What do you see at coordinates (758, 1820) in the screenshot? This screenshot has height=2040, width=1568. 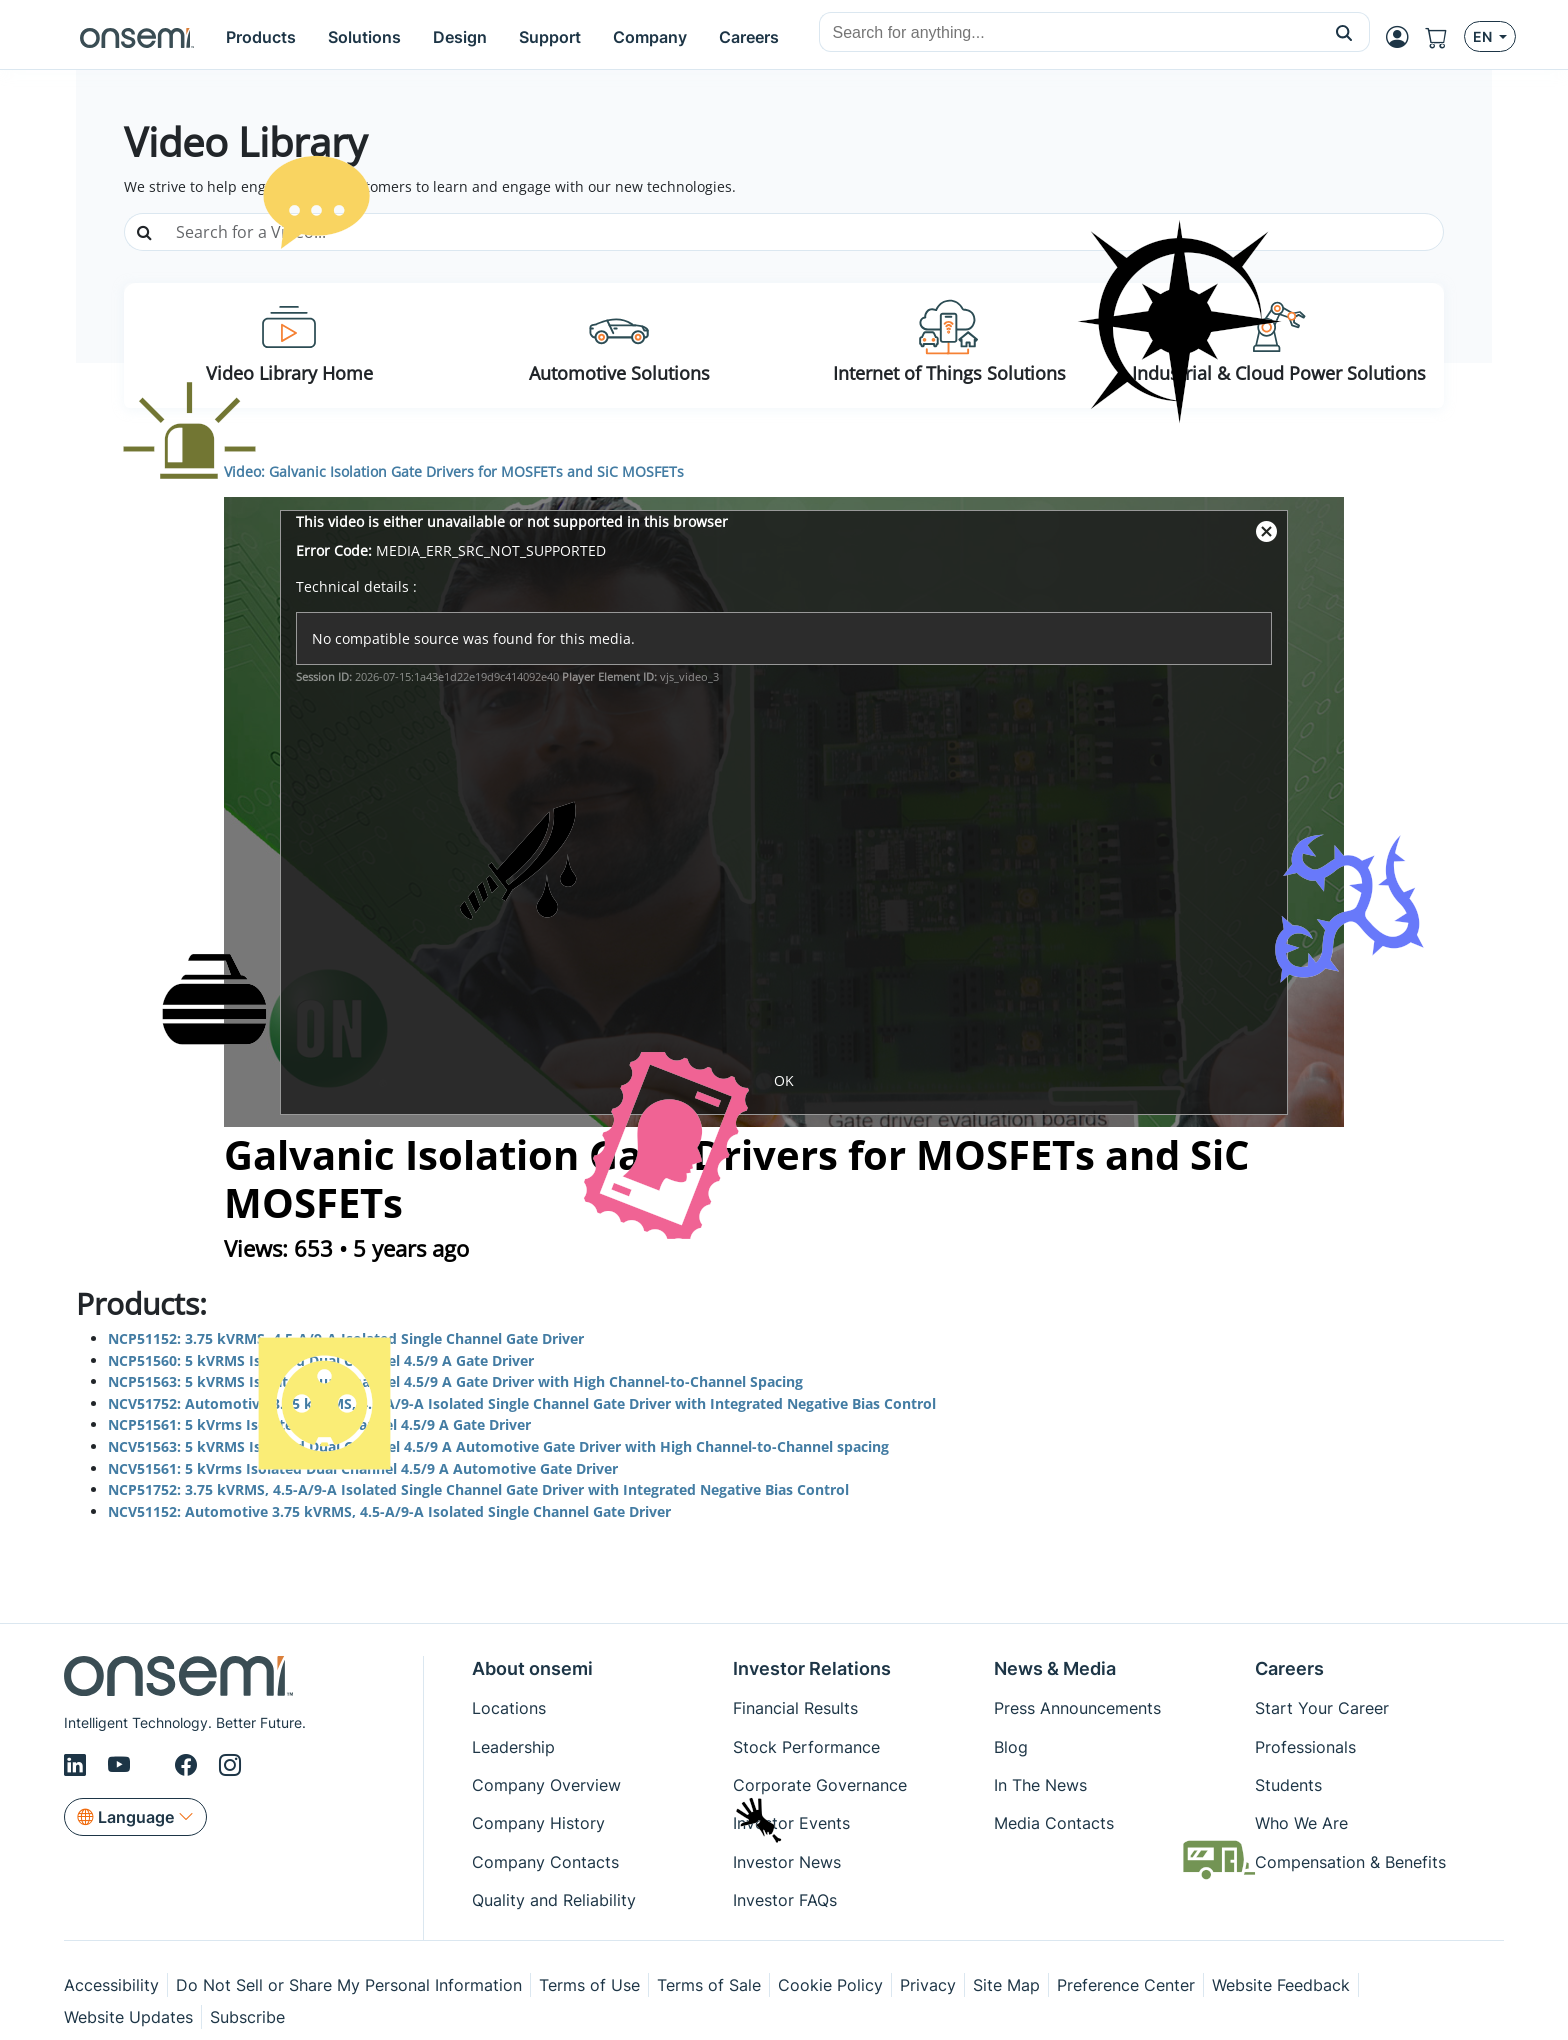 I see `indicates a defeated enemy or combat event in a game` at bounding box center [758, 1820].